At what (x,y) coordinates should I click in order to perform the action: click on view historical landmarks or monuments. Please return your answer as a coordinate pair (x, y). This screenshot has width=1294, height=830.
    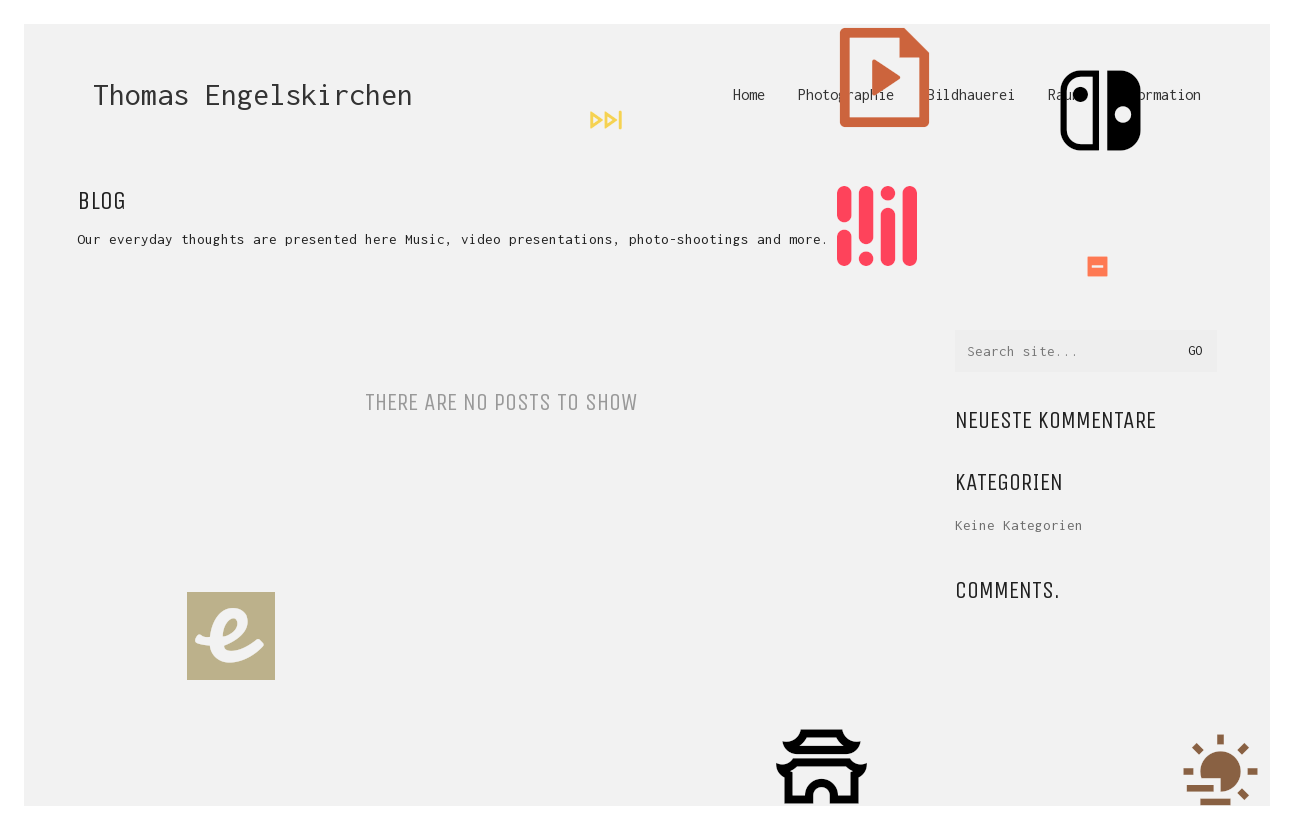
    Looking at the image, I should click on (821, 766).